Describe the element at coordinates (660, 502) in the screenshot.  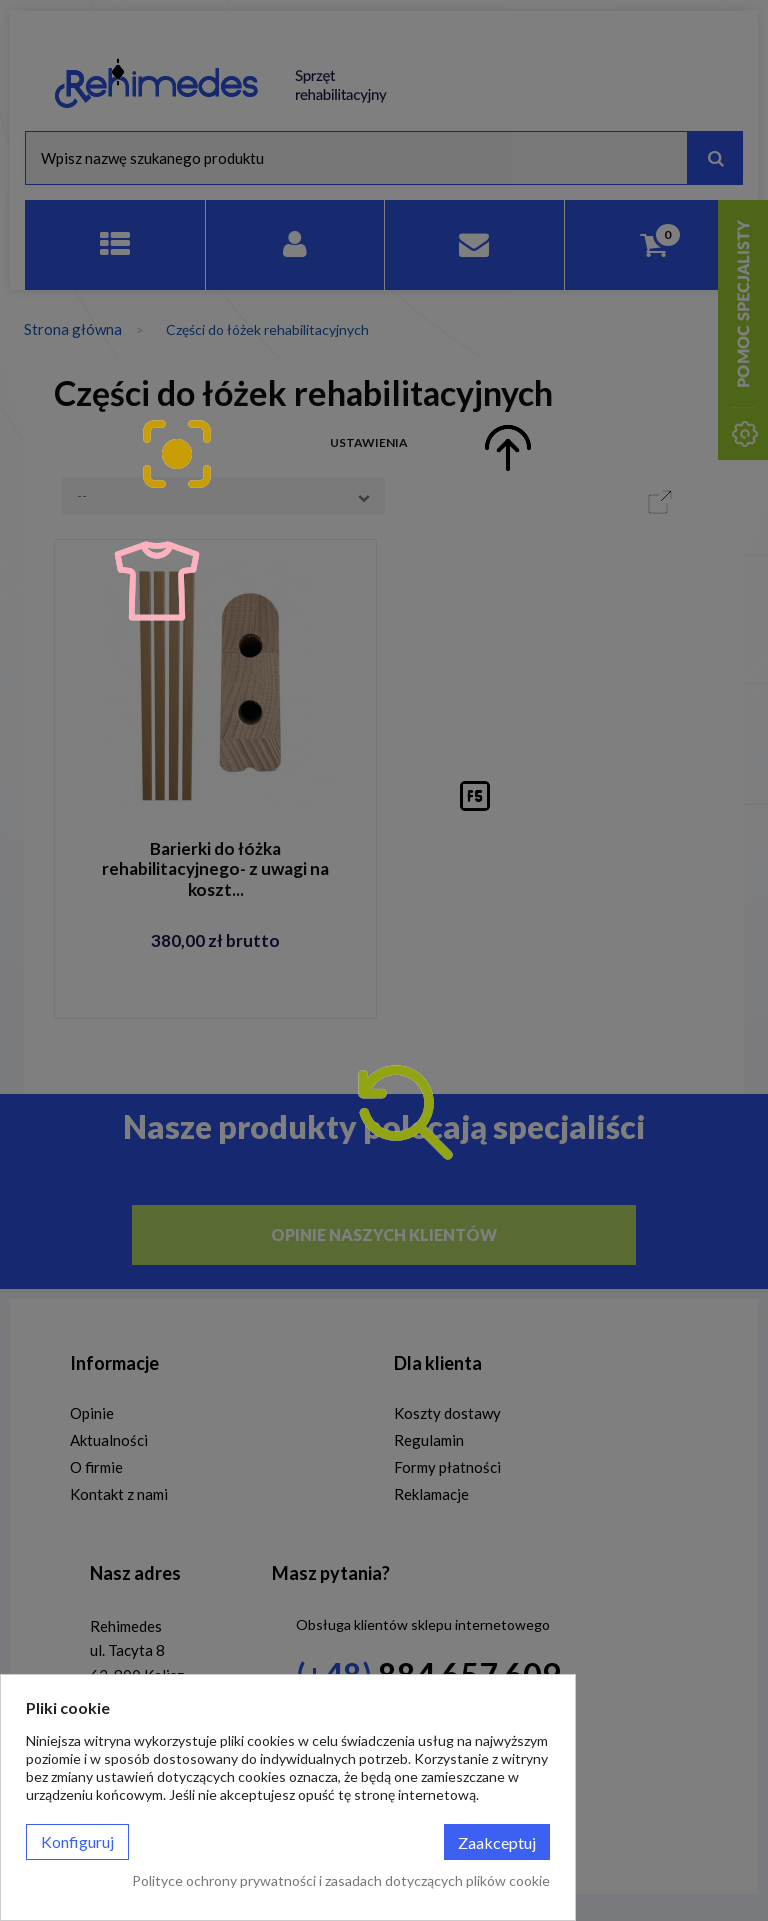
I see `open link in new window or tab` at that location.